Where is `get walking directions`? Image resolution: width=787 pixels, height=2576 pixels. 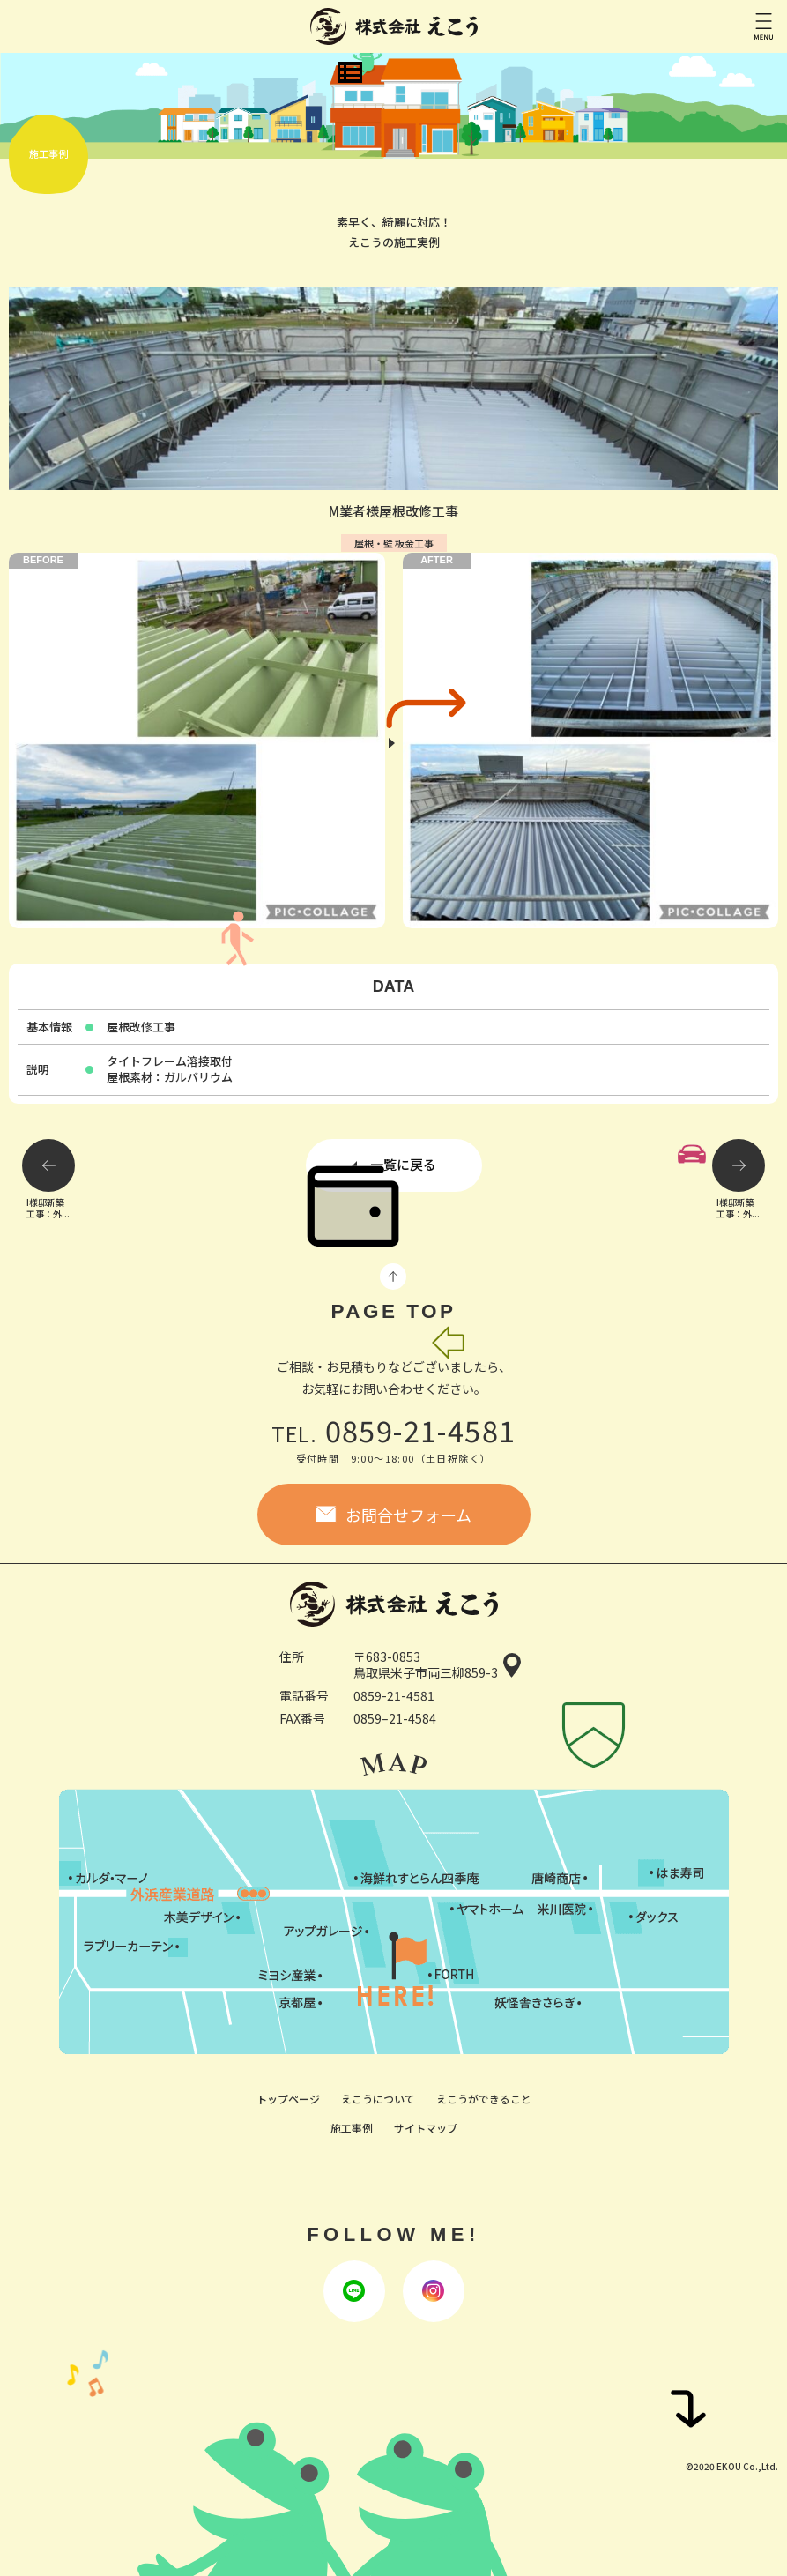 get walking directions is located at coordinates (238, 938).